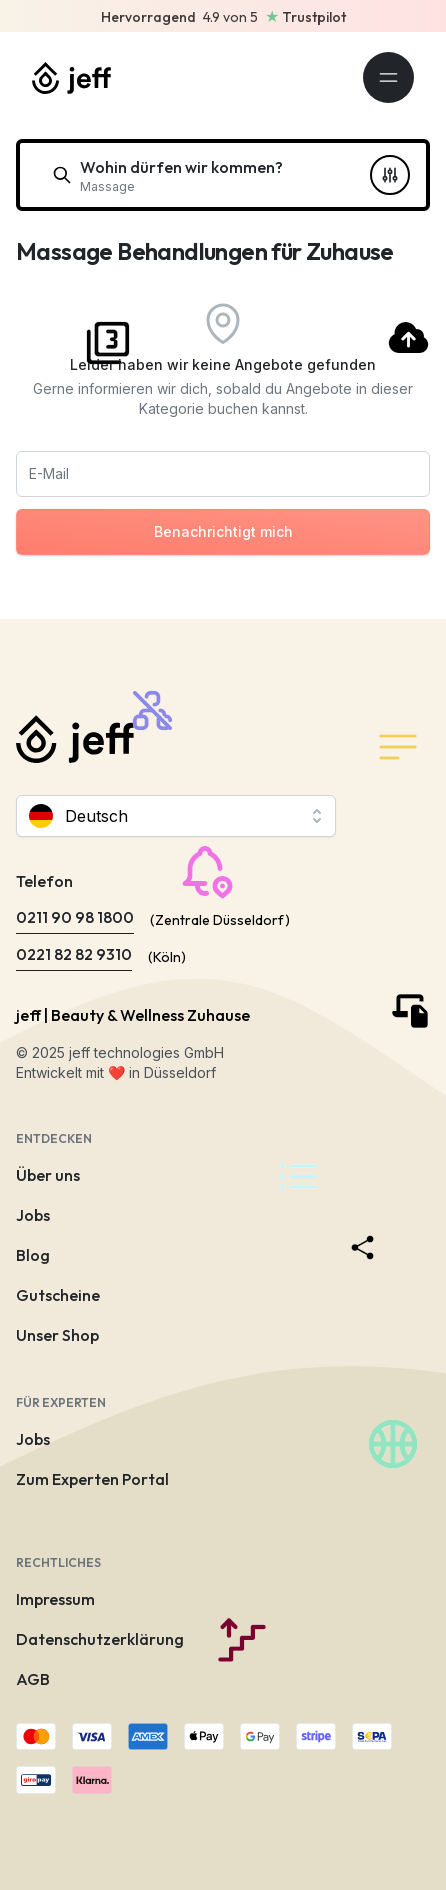 Image resolution: width=446 pixels, height=1890 pixels. I want to click on view items in list format, so click(298, 1176).